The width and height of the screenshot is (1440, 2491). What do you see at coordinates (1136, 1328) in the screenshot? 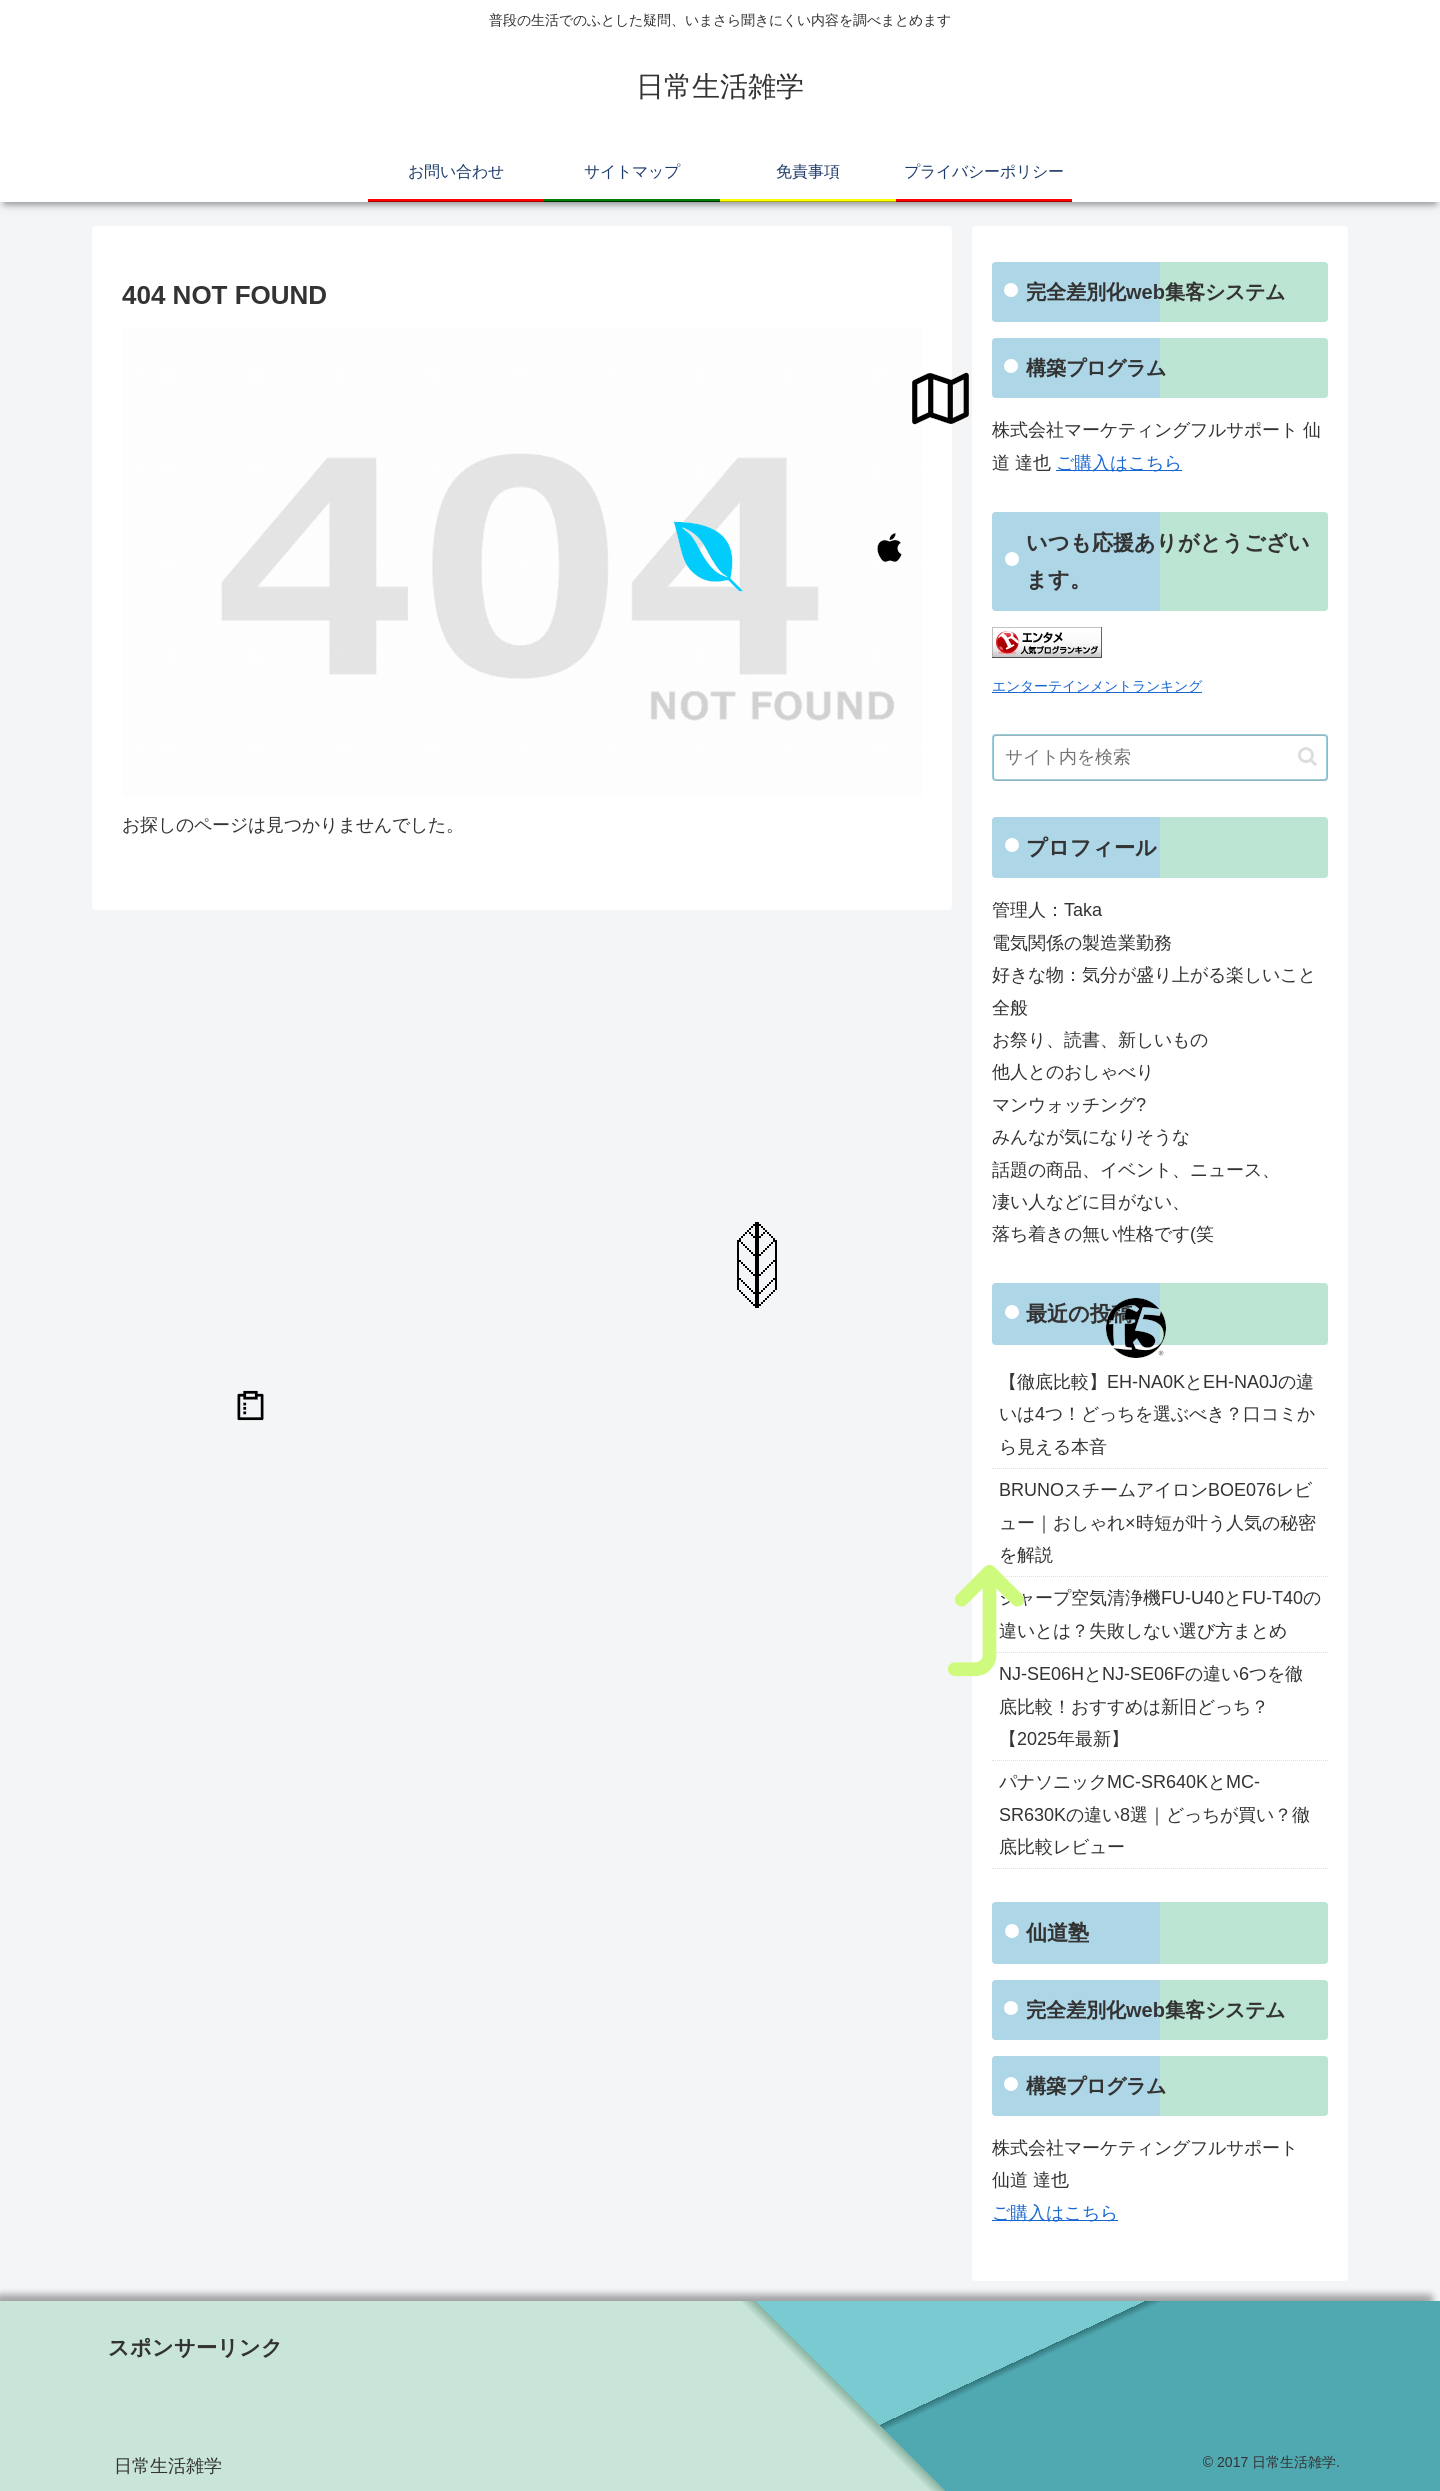
I see `F5 Networks company logo` at bounding box center [1136, 1328].